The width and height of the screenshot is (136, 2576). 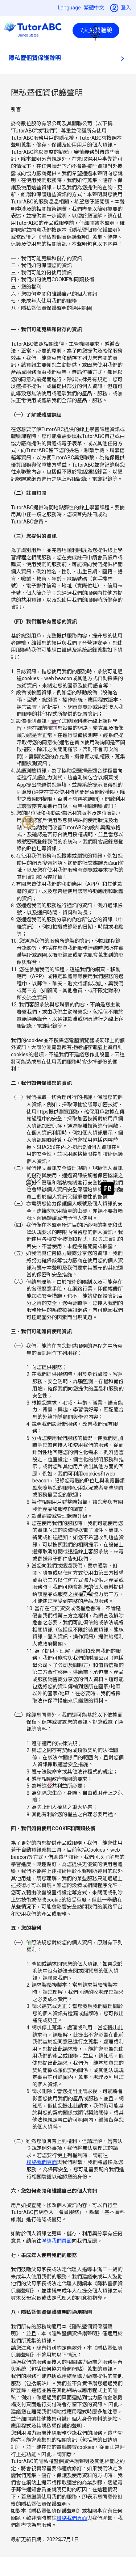 I want to click on select F0 keyboard shortcut or function key, so click(x=108, y=1188).